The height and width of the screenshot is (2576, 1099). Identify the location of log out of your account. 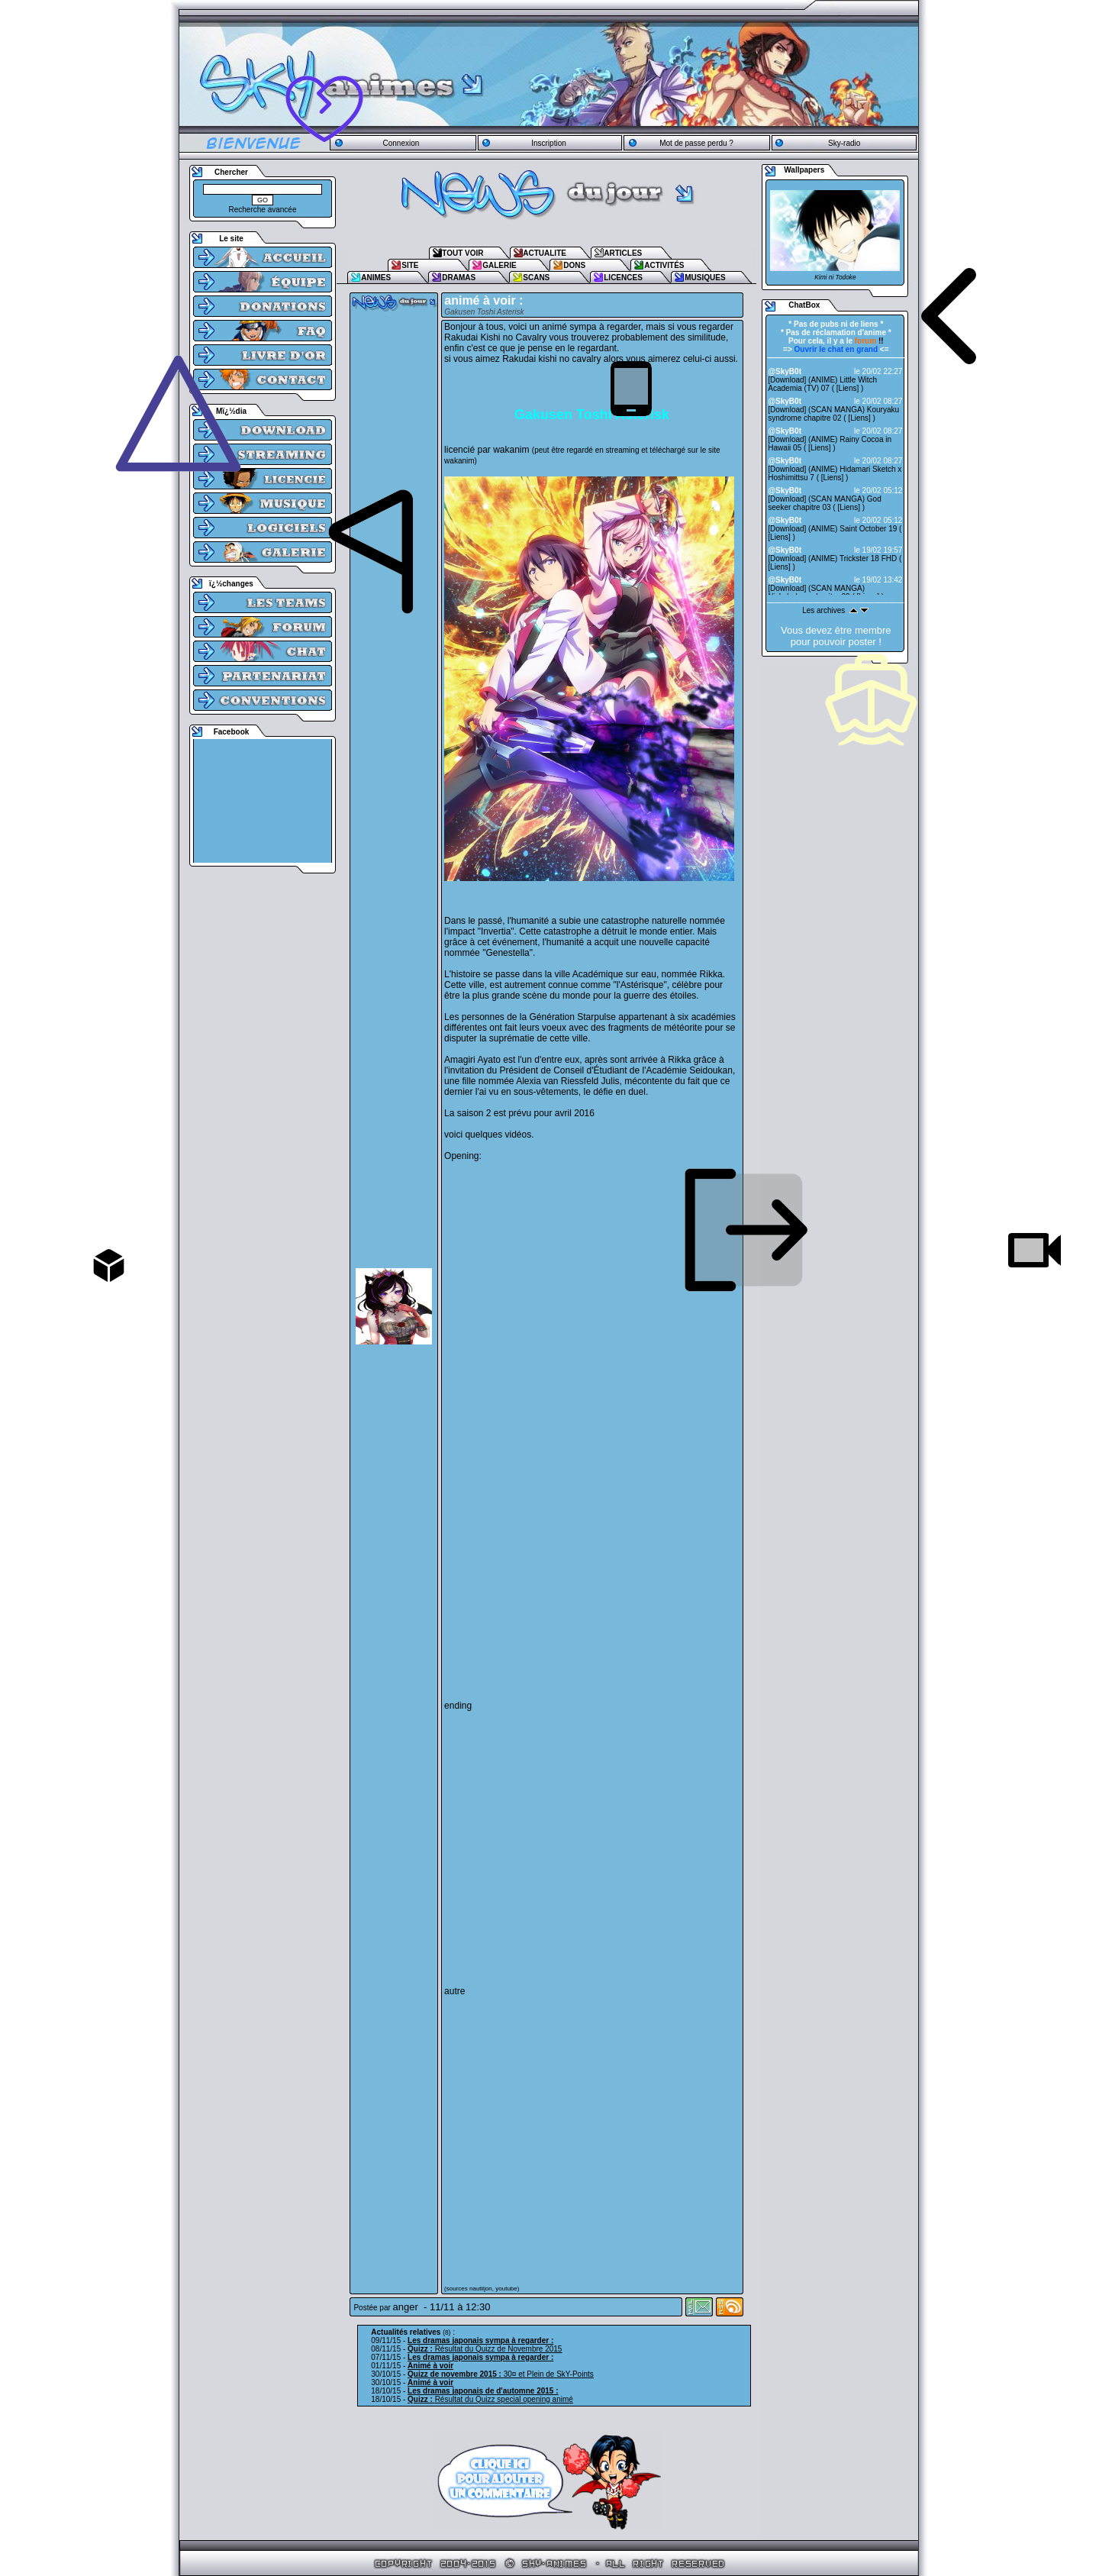
(741, 1230).